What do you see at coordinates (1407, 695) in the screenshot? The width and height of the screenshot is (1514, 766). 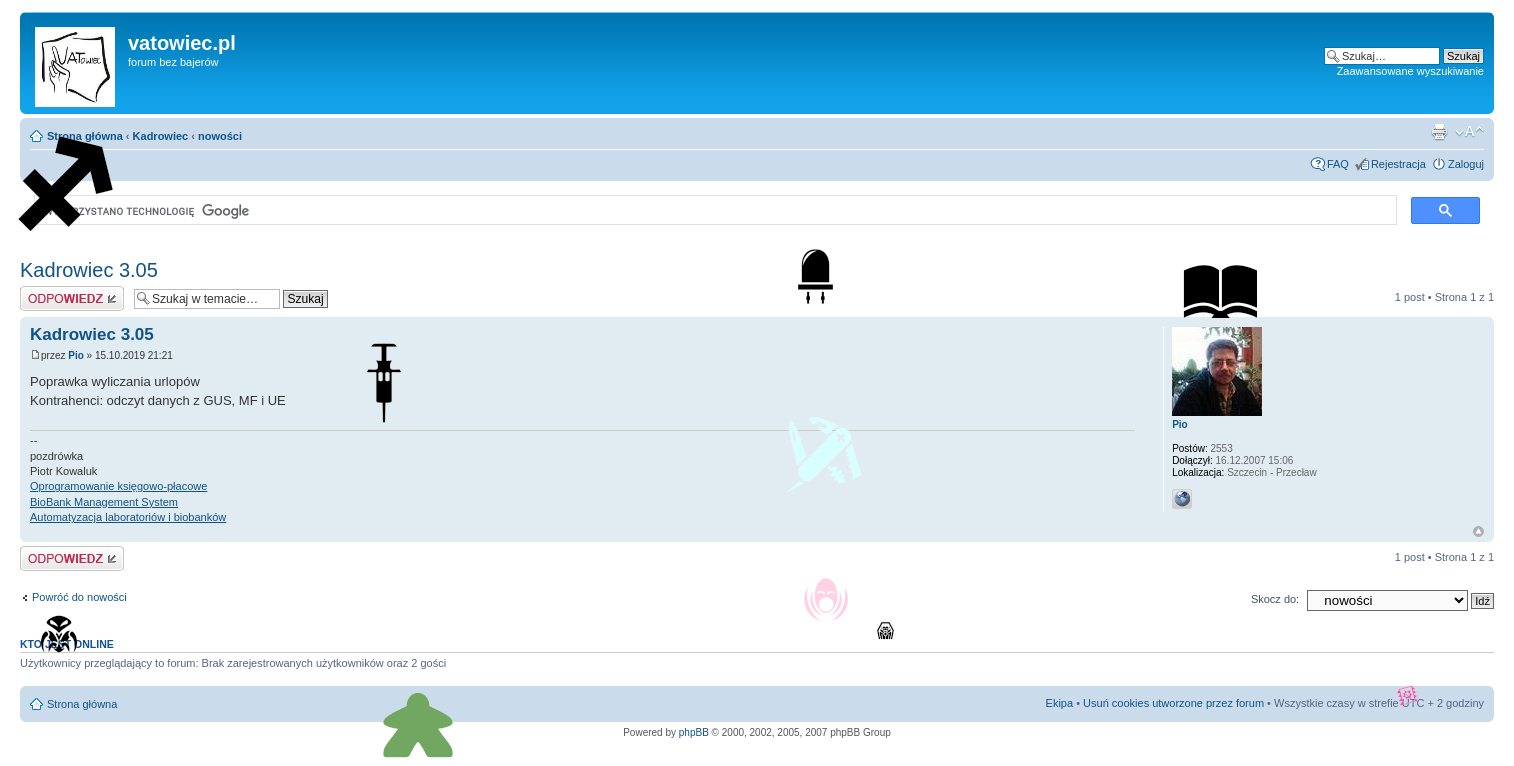 I see `indicates CPU or processor damage` at bounding box center [1407, 695].